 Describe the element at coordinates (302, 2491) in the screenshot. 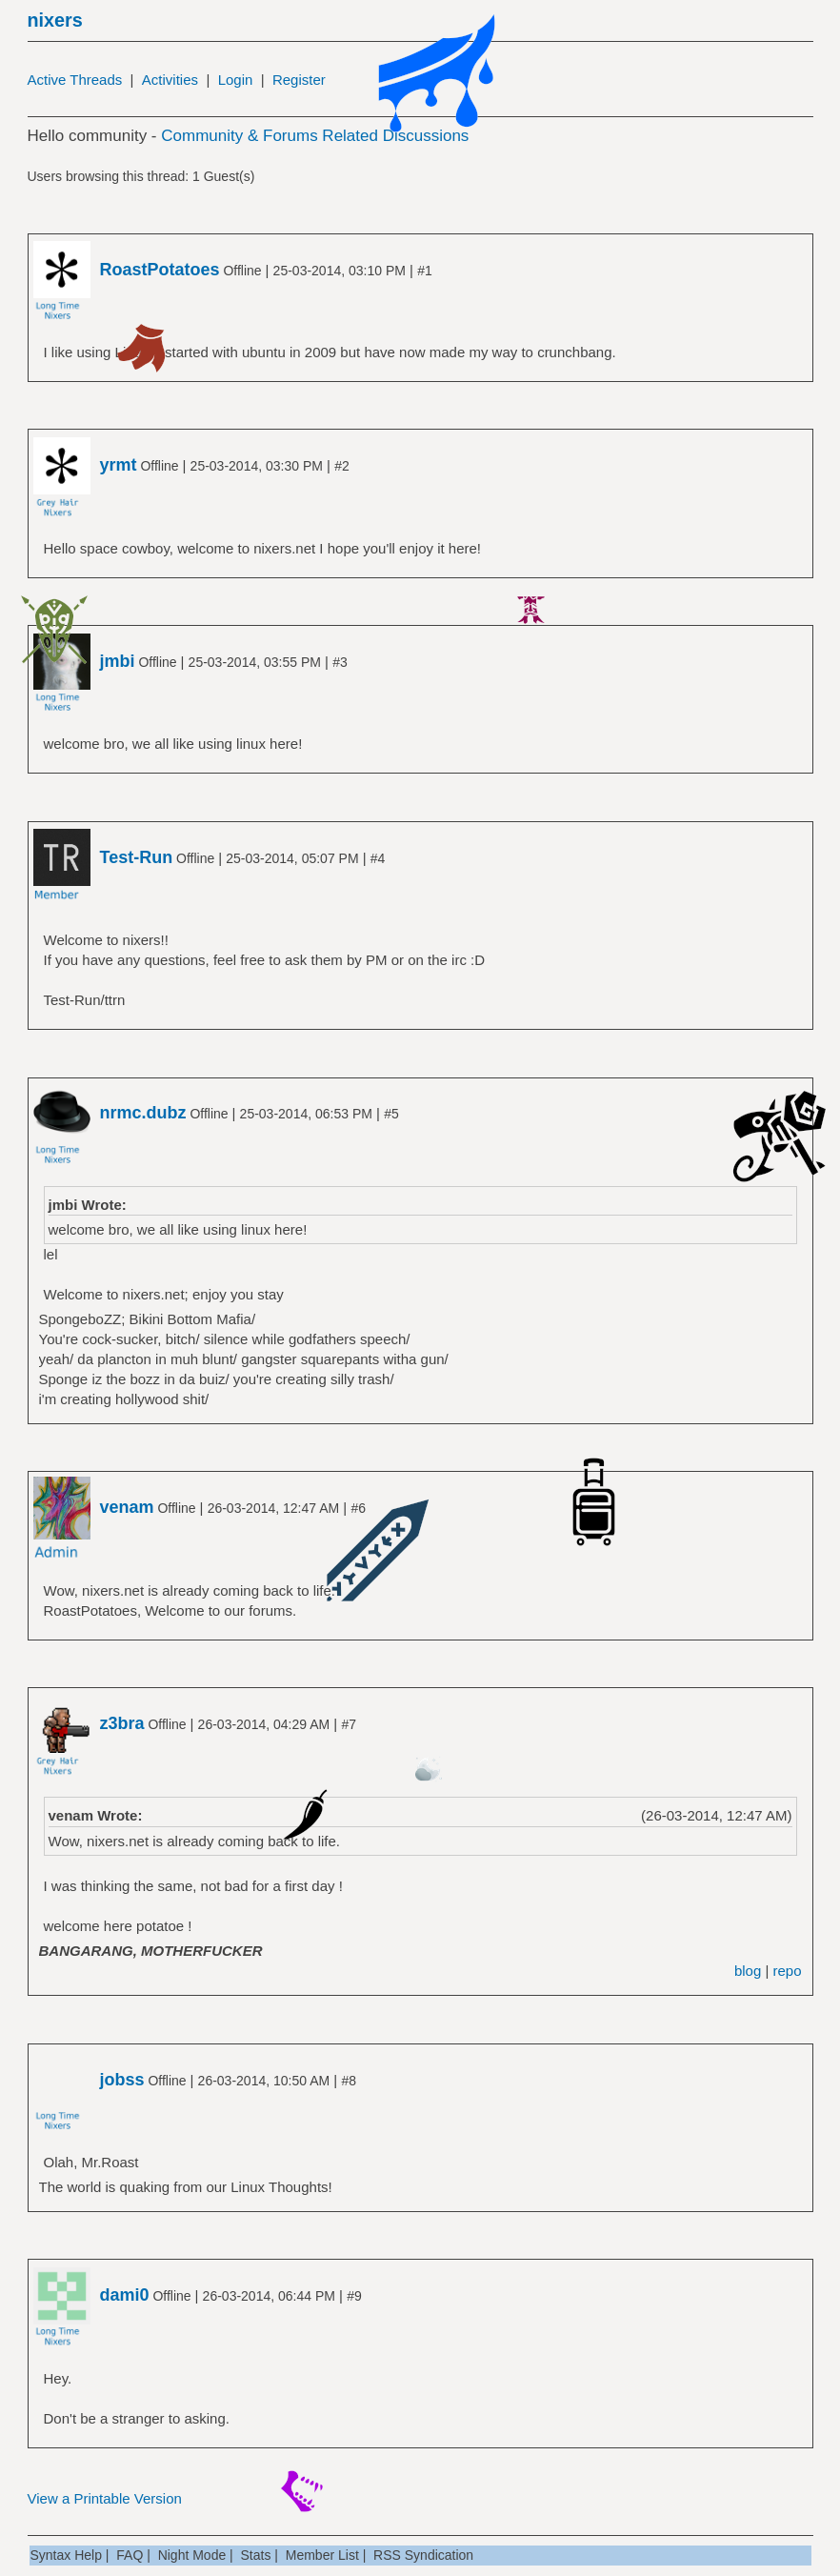

I see `jawbone item in a game inventory` at that location.